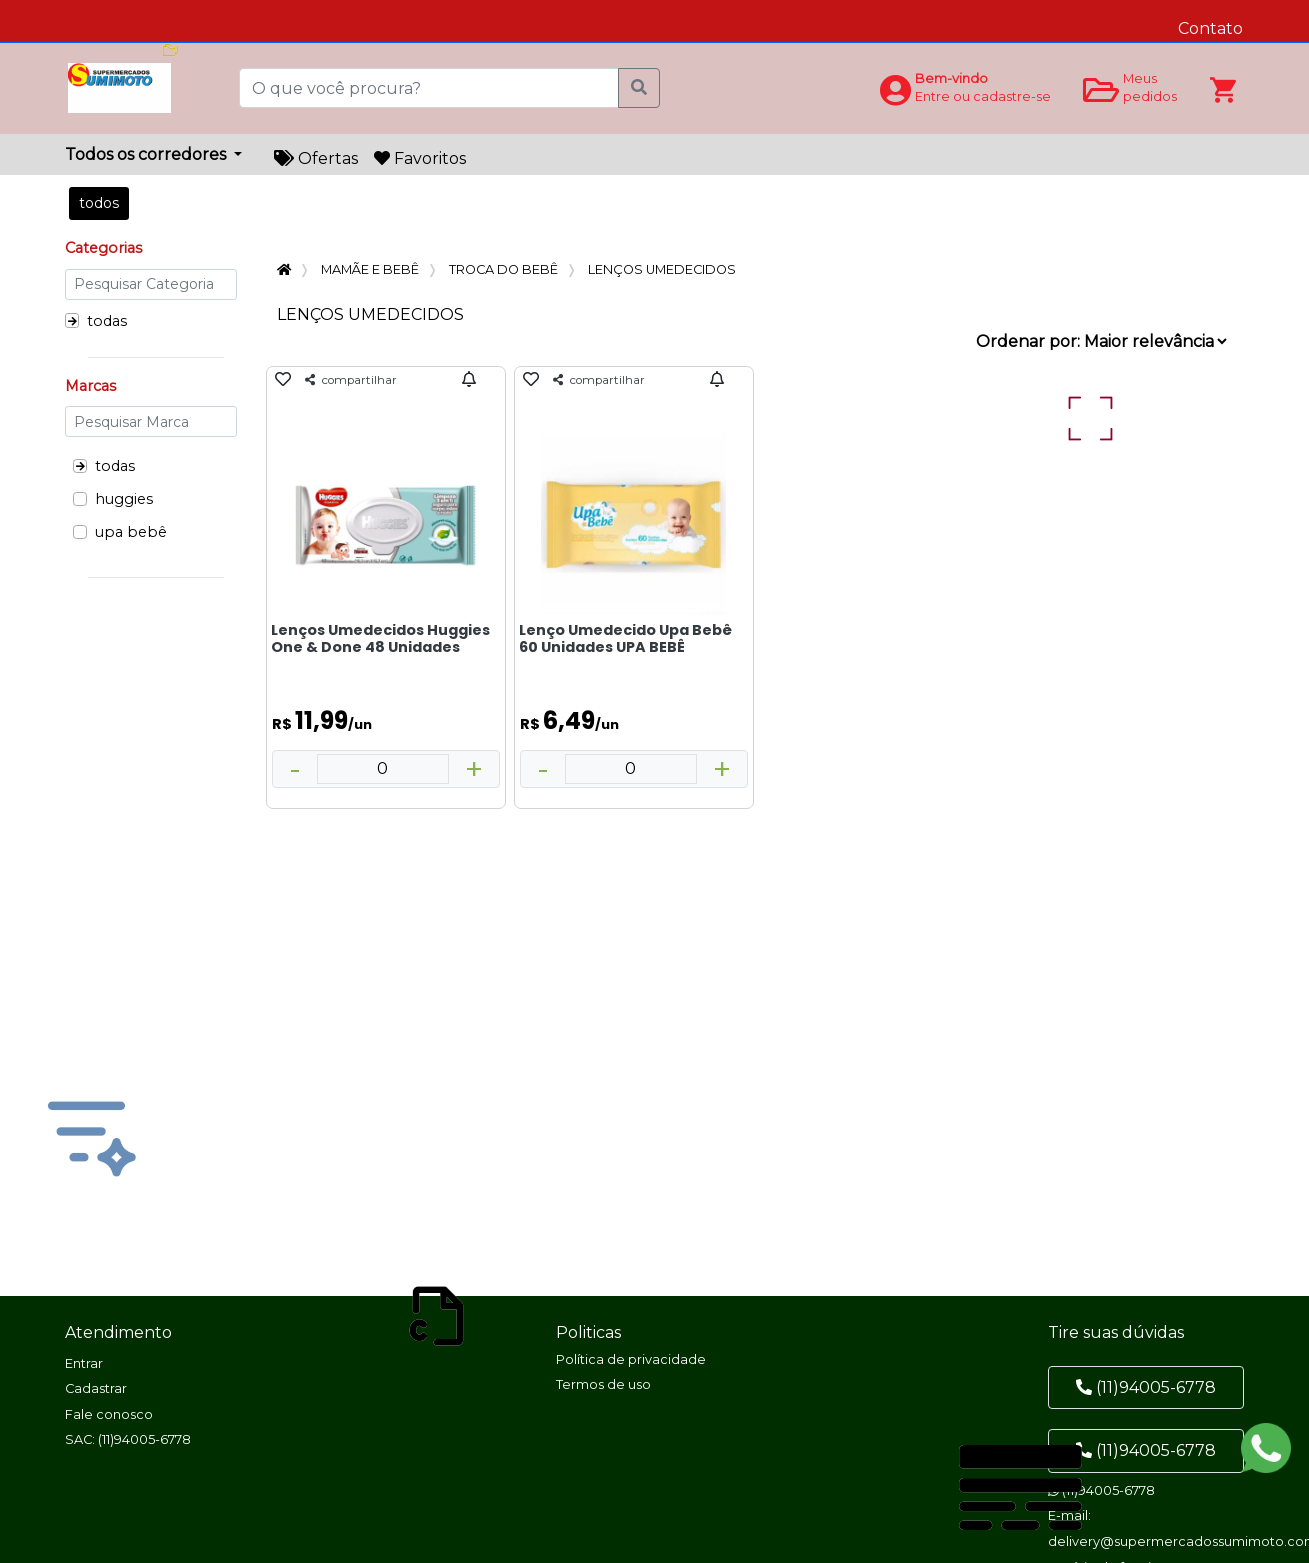  I want to click on open a C programming language file, so click(438, 1316).